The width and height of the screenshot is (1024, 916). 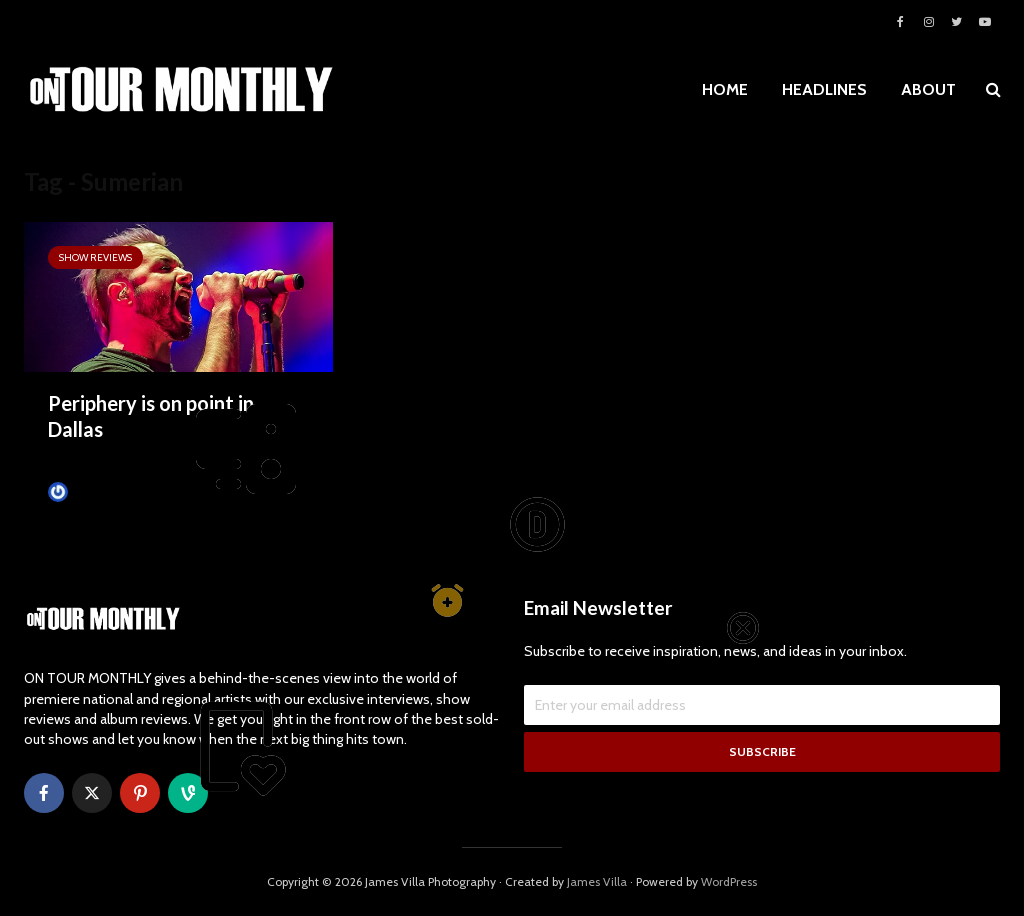 I want to click on view connected devices, so click(x=246, y=449).